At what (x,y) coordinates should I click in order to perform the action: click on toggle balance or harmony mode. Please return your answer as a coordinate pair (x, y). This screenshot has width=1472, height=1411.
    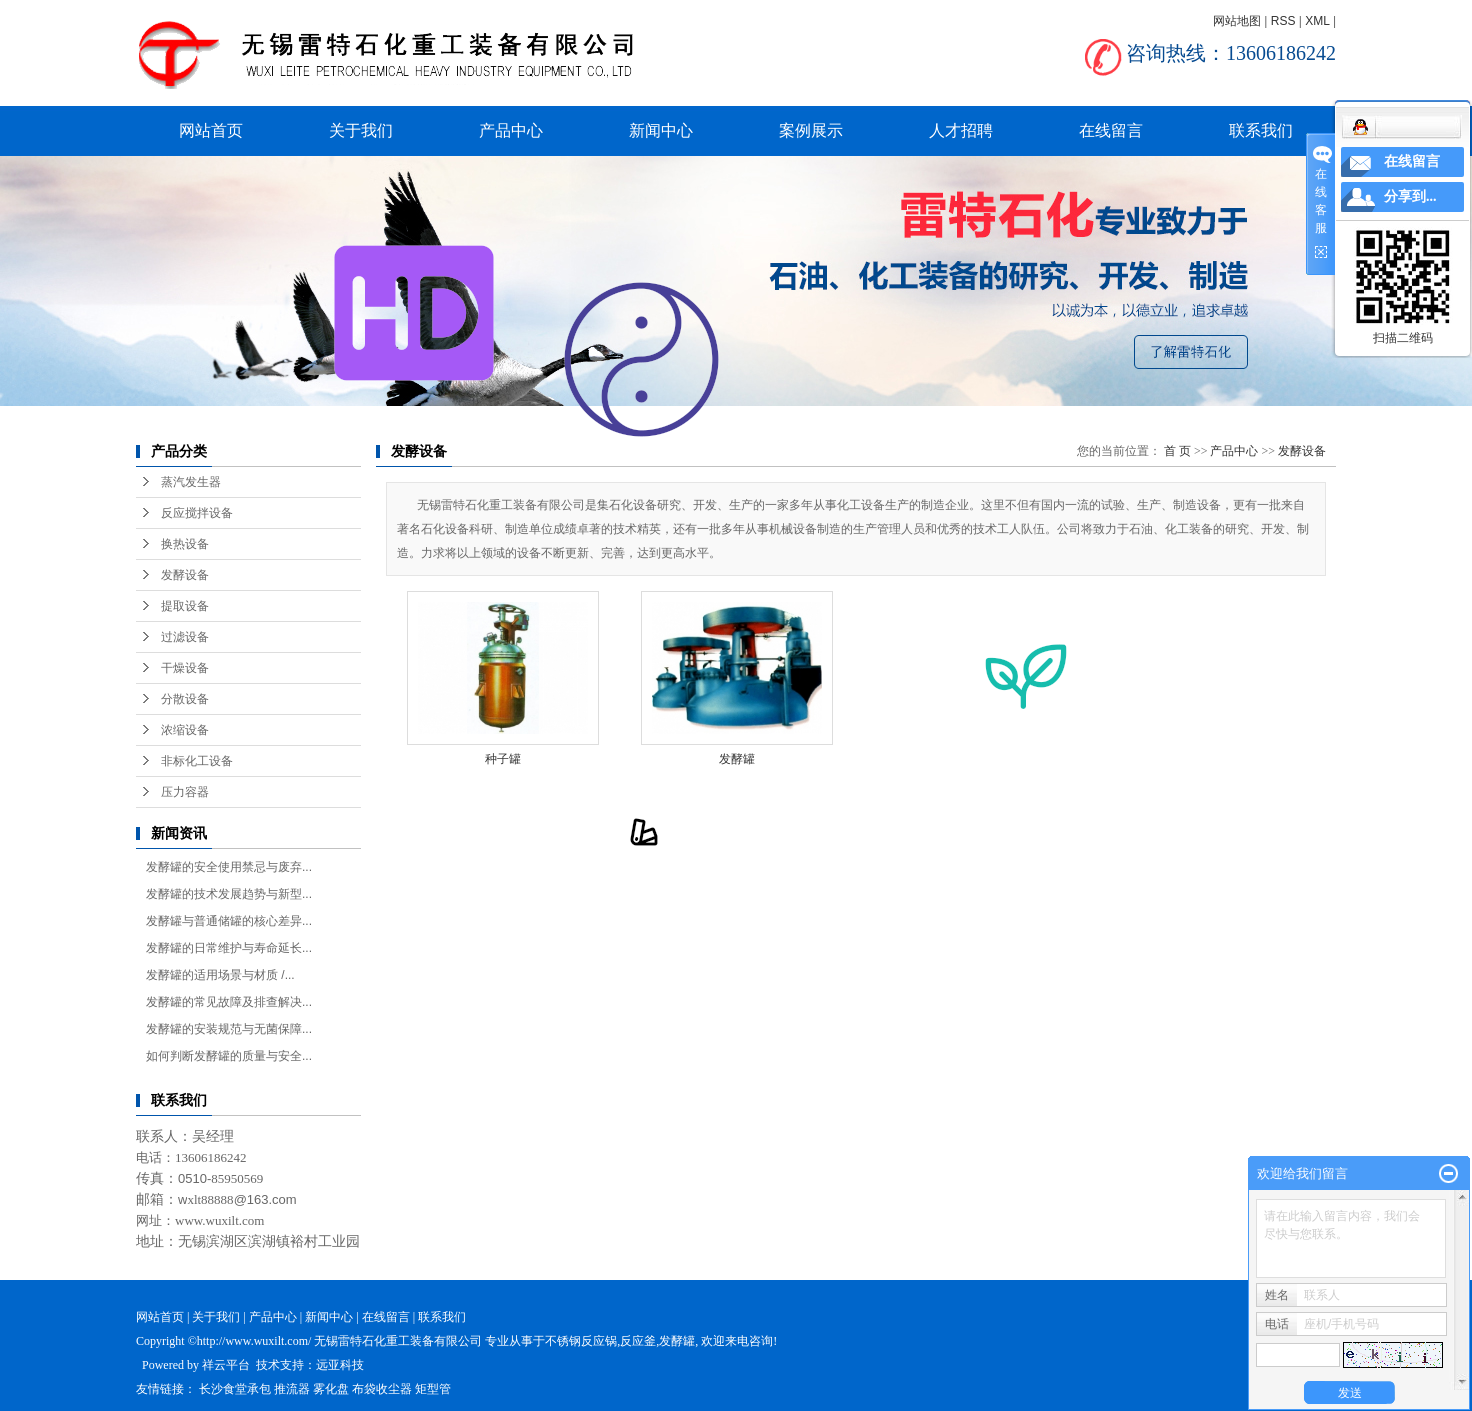
    Looking at the image, I should click on (641, 359).